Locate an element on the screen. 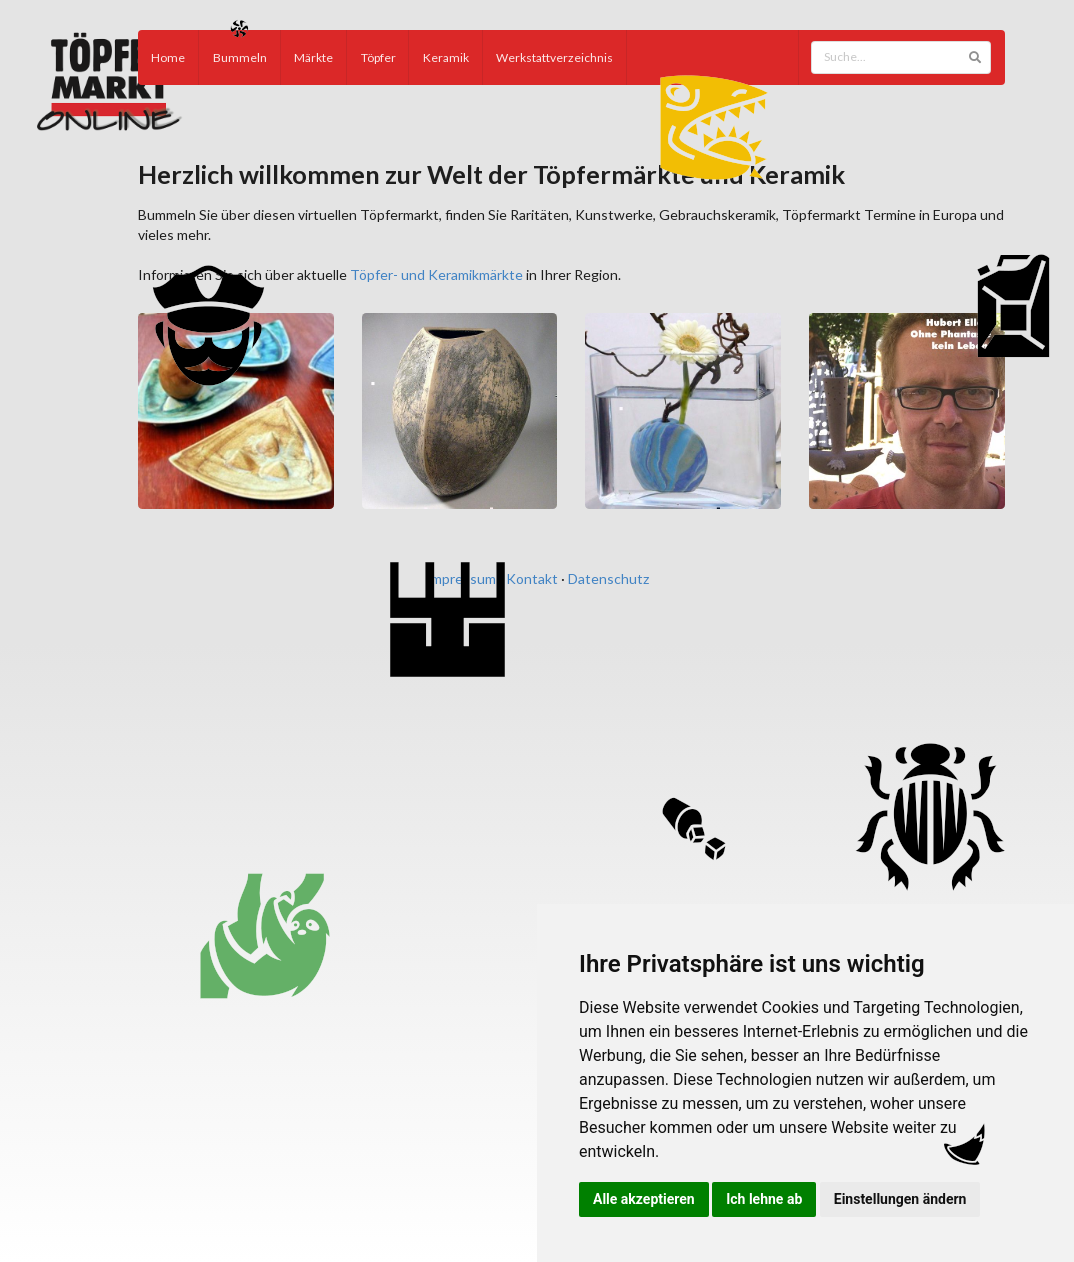 This screenshot has width=1074, height=1262. fuel or gas container item in game inventory is located at coordinates (1013, 302).